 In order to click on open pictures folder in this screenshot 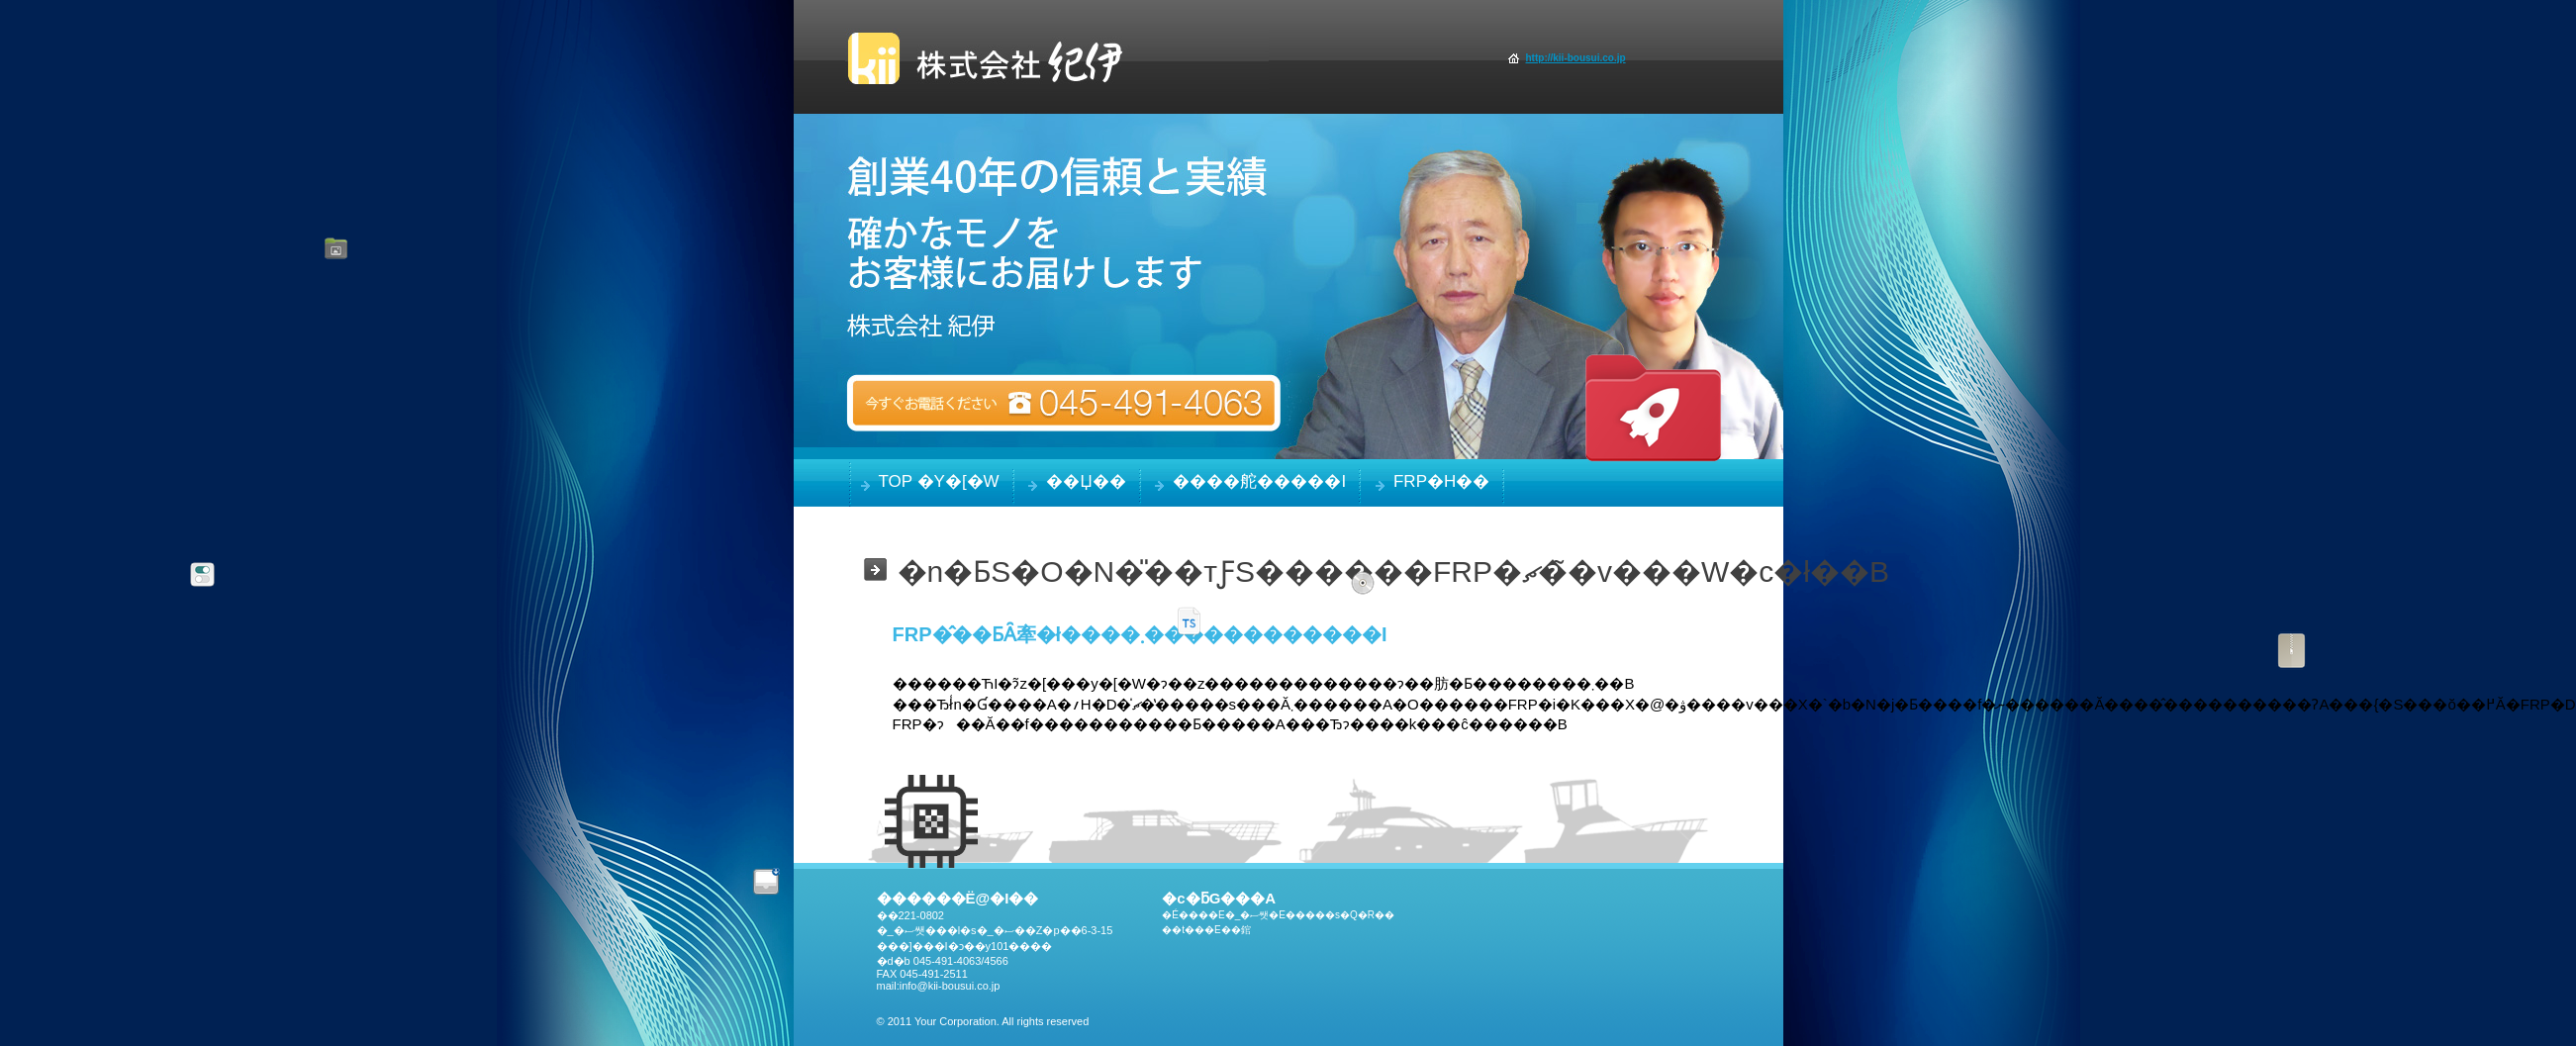, I will do `click(335, 247)`.